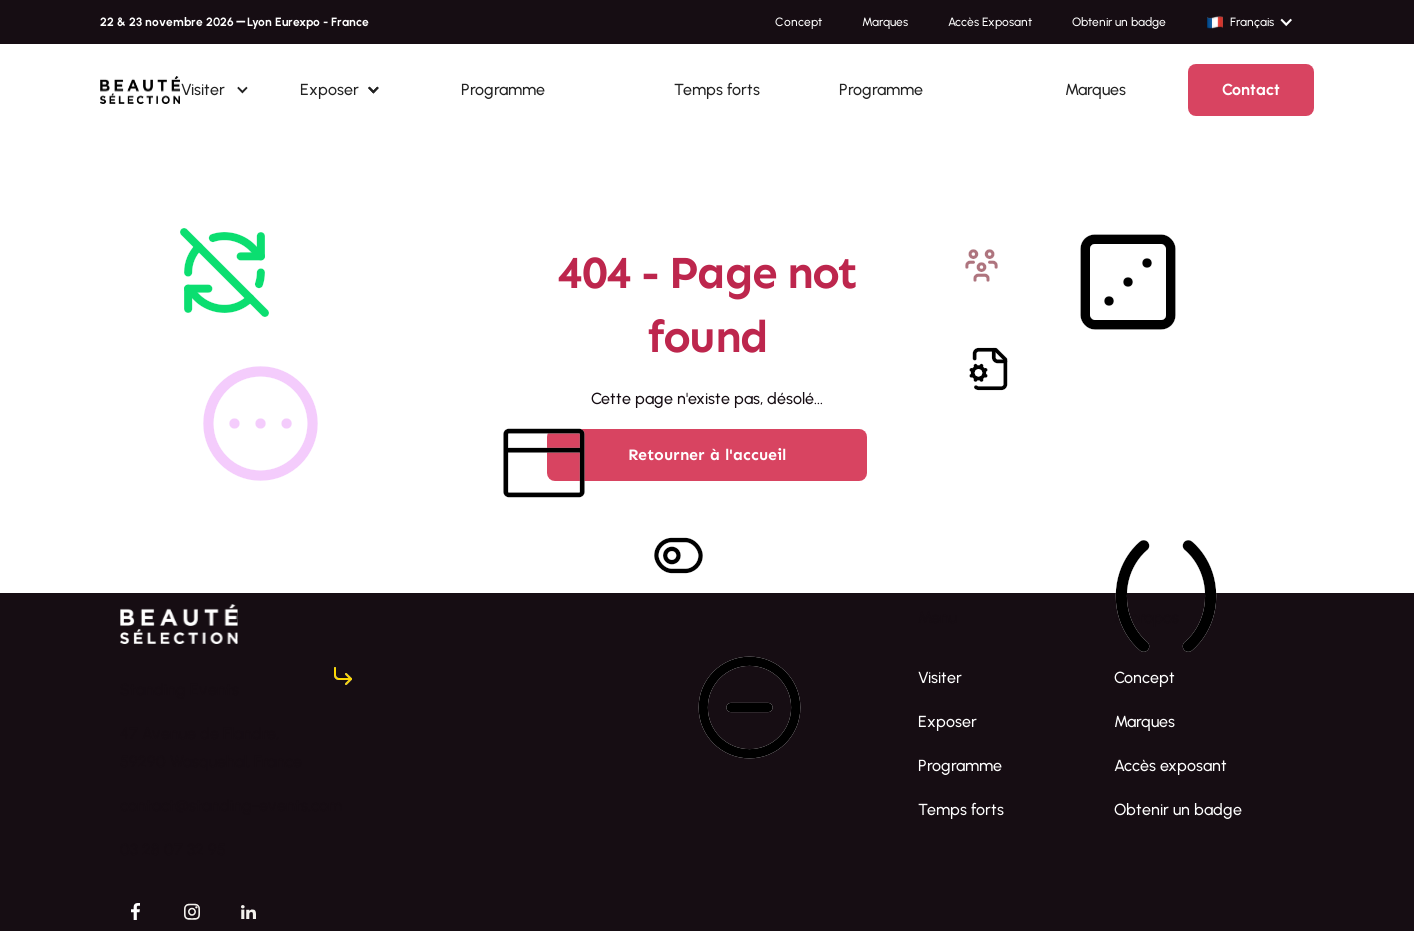  I want to click on toggle switch in off position, so click(678, 555).